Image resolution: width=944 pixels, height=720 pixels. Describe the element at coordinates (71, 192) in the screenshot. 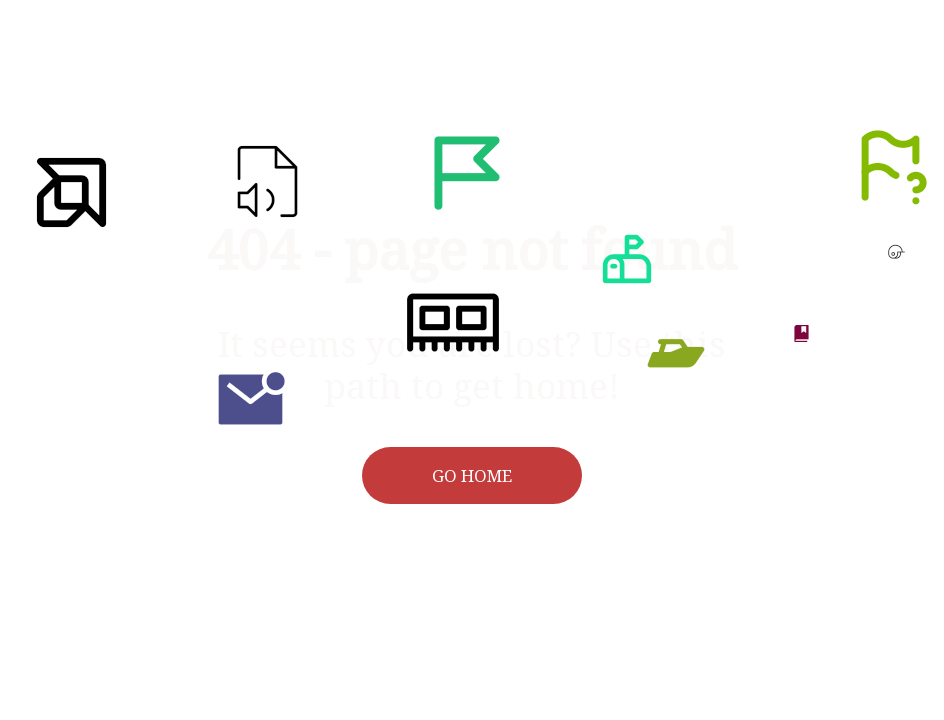

I see `AMD brand logo` at that location.